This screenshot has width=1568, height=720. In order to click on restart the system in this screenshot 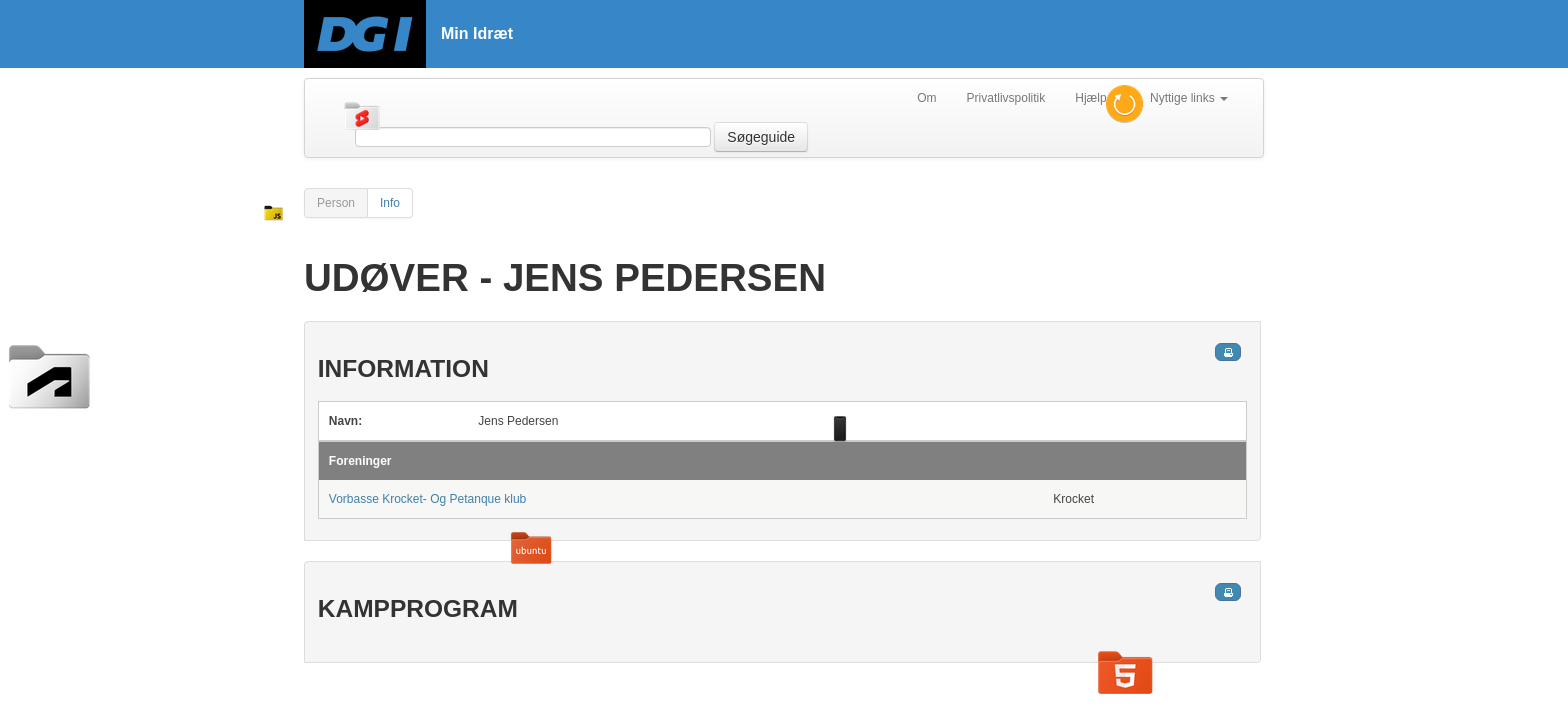, I will do `click(1125, 104)`.